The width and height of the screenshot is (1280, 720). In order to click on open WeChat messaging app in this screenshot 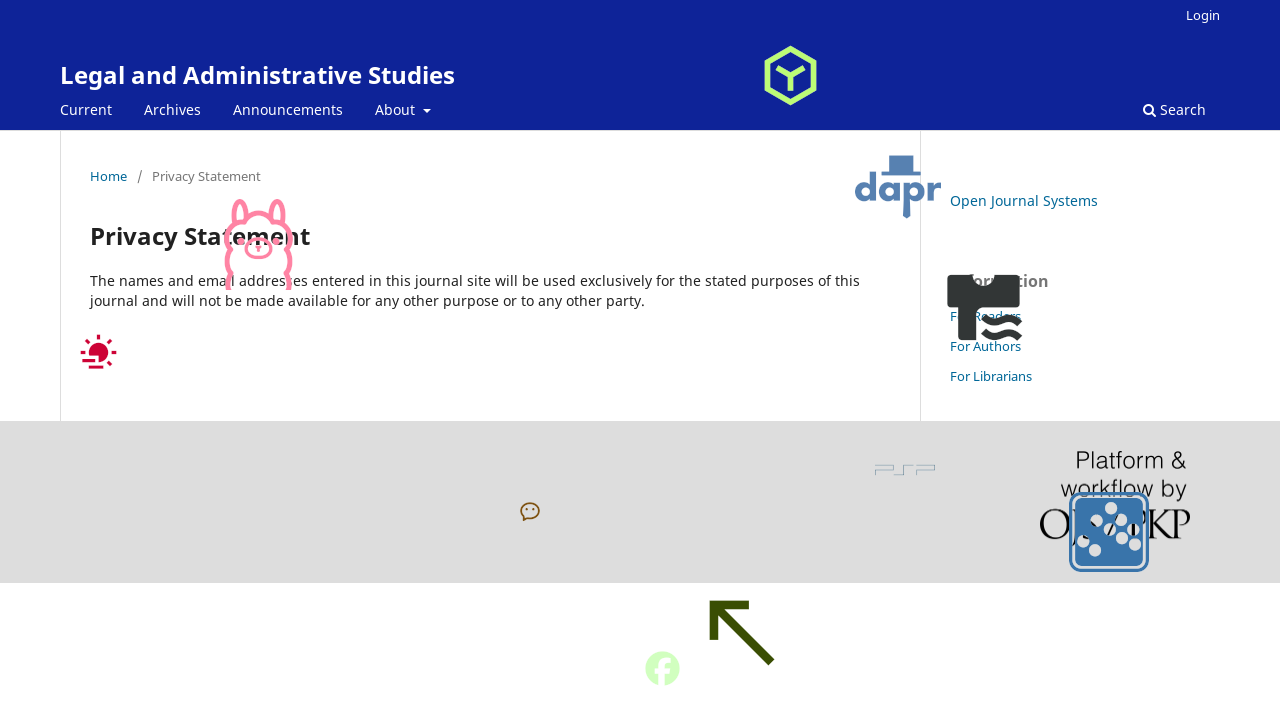, I will do `click(530, 511)`.